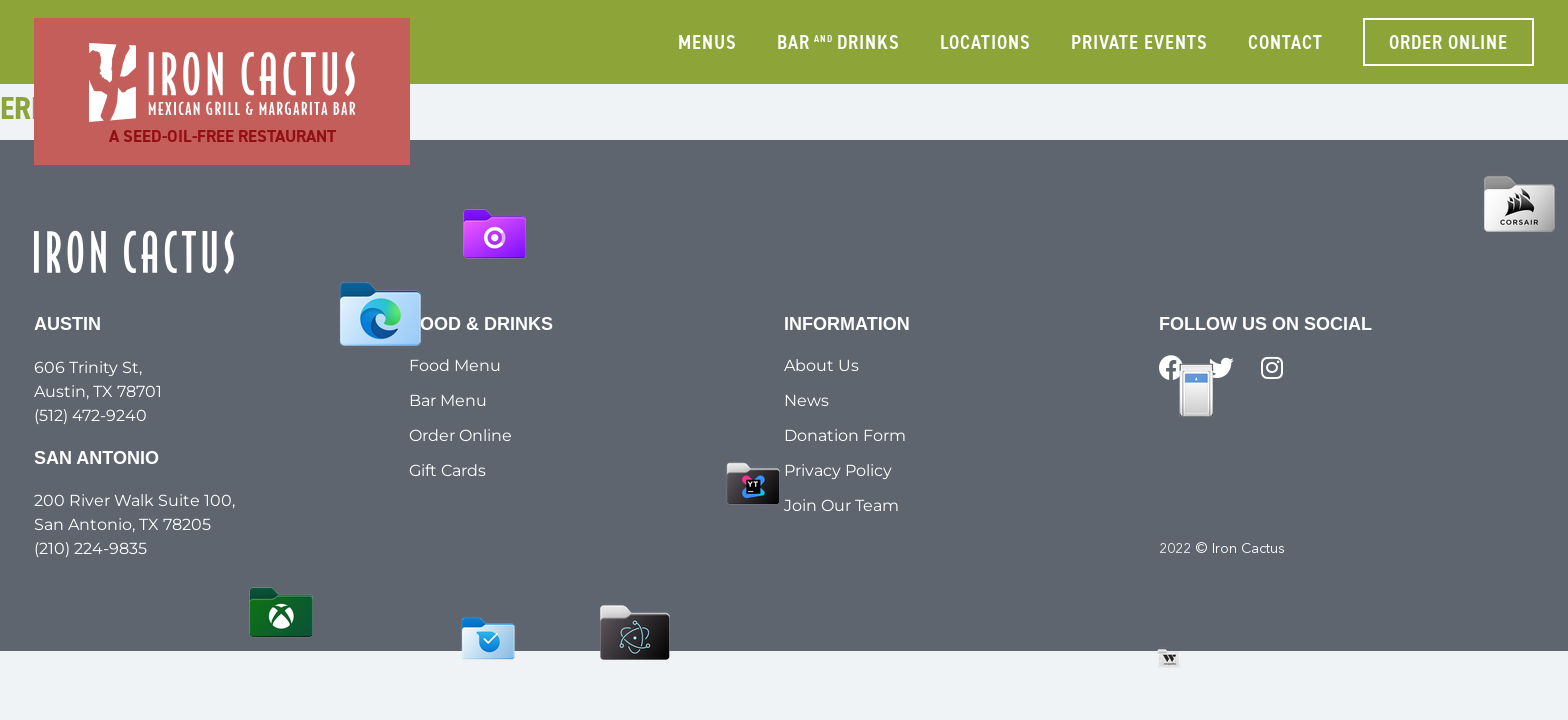 The image size is (1568, 720). Describe the element at coordinates (1169, 659) in the screenshot. I see `open folder containing saved wikipedia articles` at that location.